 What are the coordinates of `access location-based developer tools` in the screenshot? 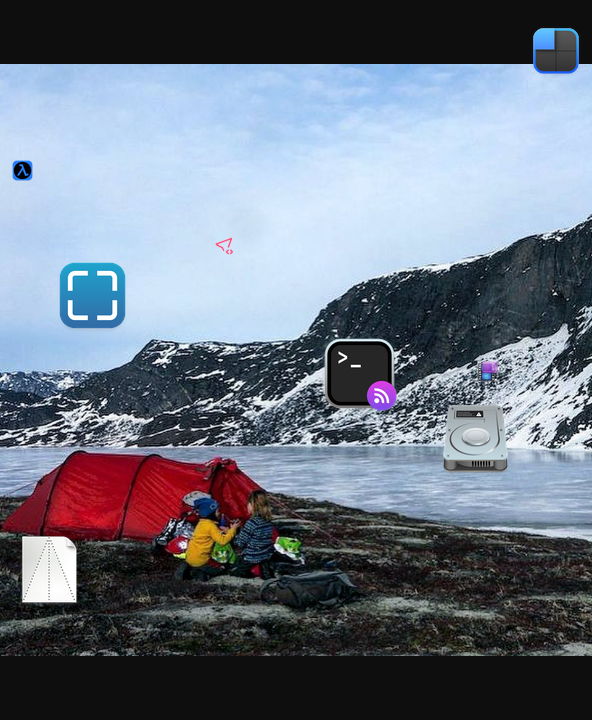 It's located at (224, 246).